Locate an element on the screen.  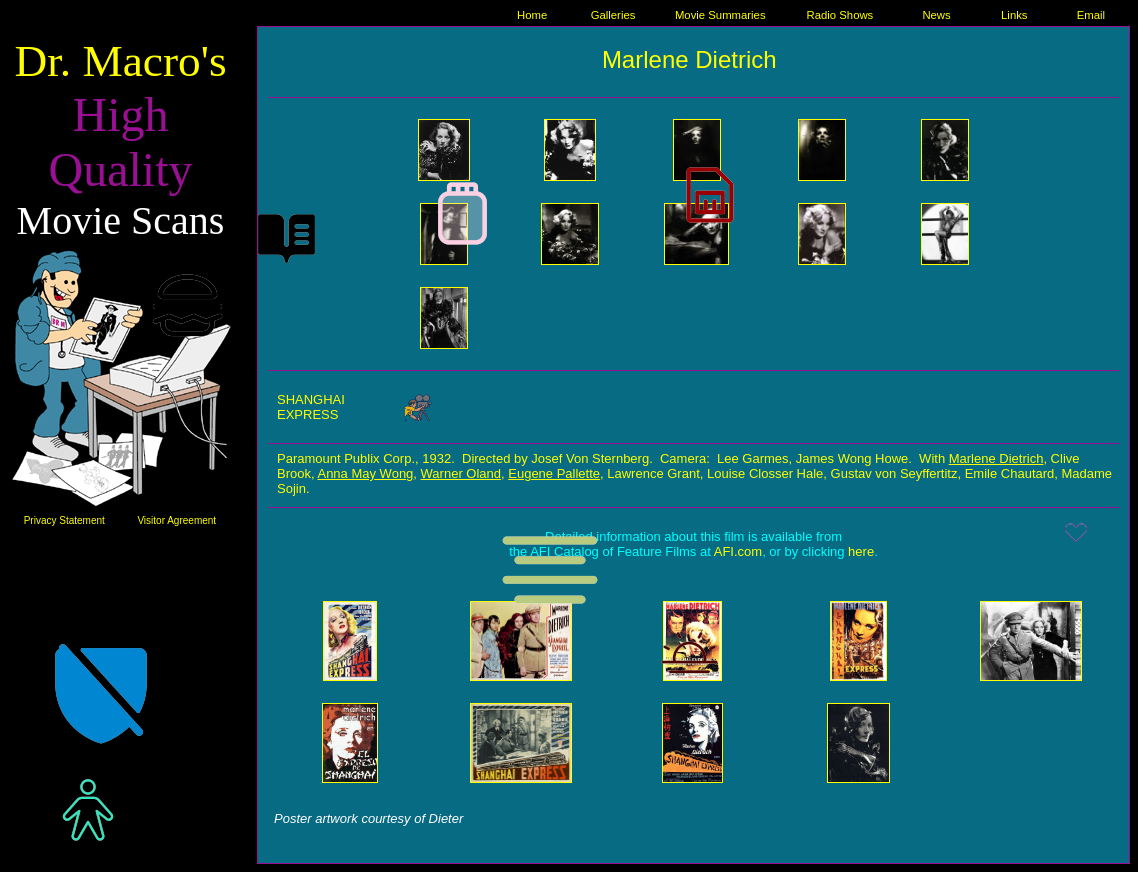
toggle sunrise/sunset display mode is located at coordinates (689, 654).